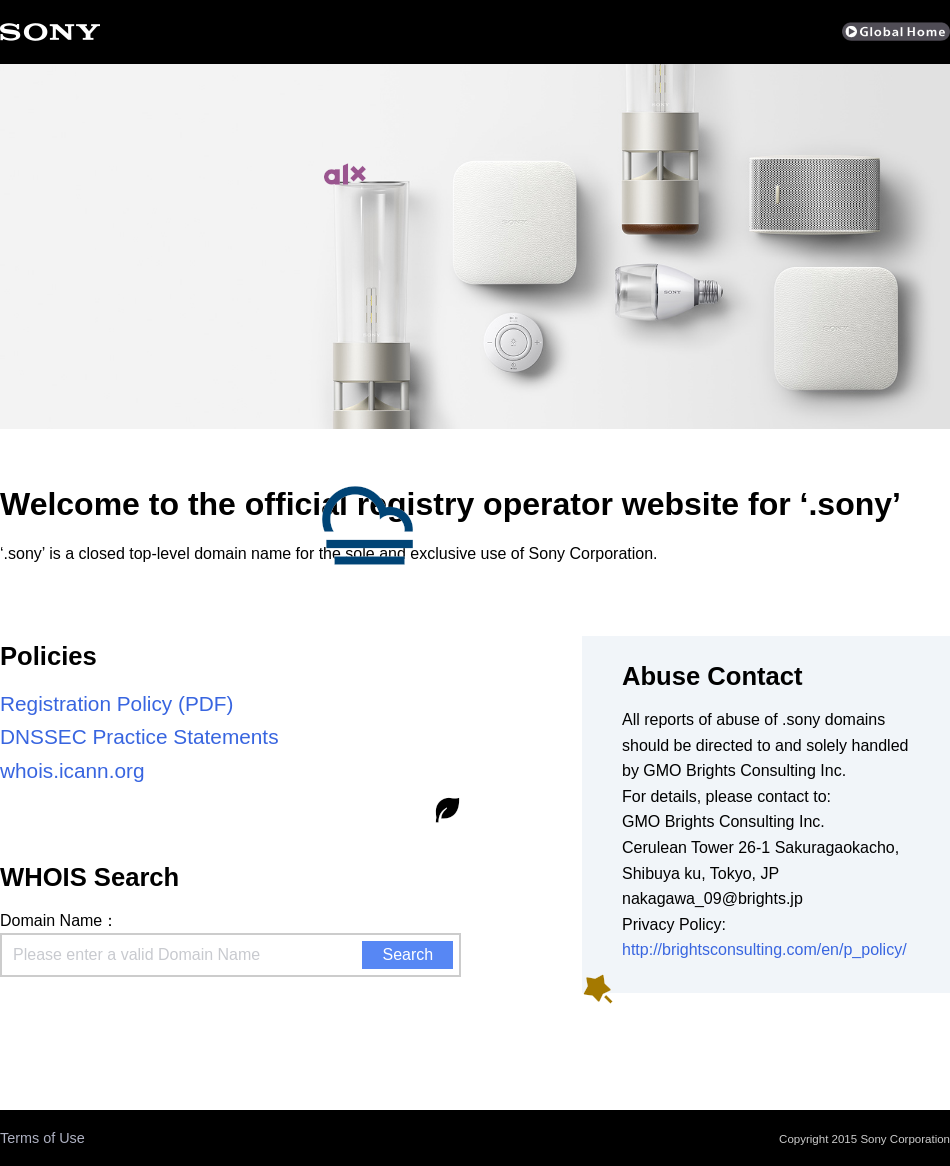 The image size is (950, 1166). What do you see at coordinates (367, 527) in the screenshot?
I see `indicates foggy weather conditions` at bounding box center [367, 527].